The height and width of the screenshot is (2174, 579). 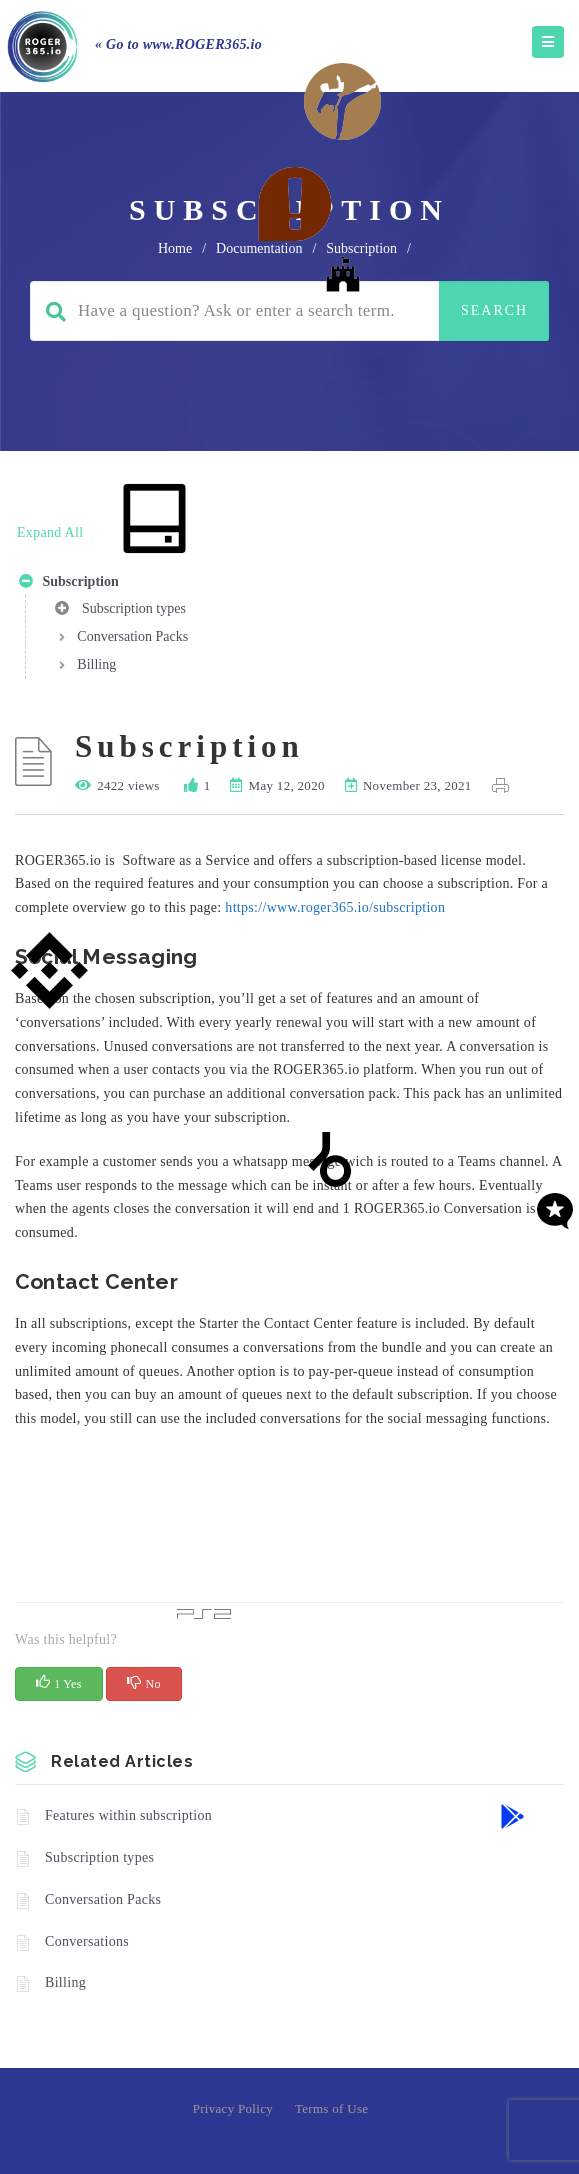 What do you see at coordinates (512, 1816) in the screenshot?
I see `open the google play store` at bounding box center [512, 1816].